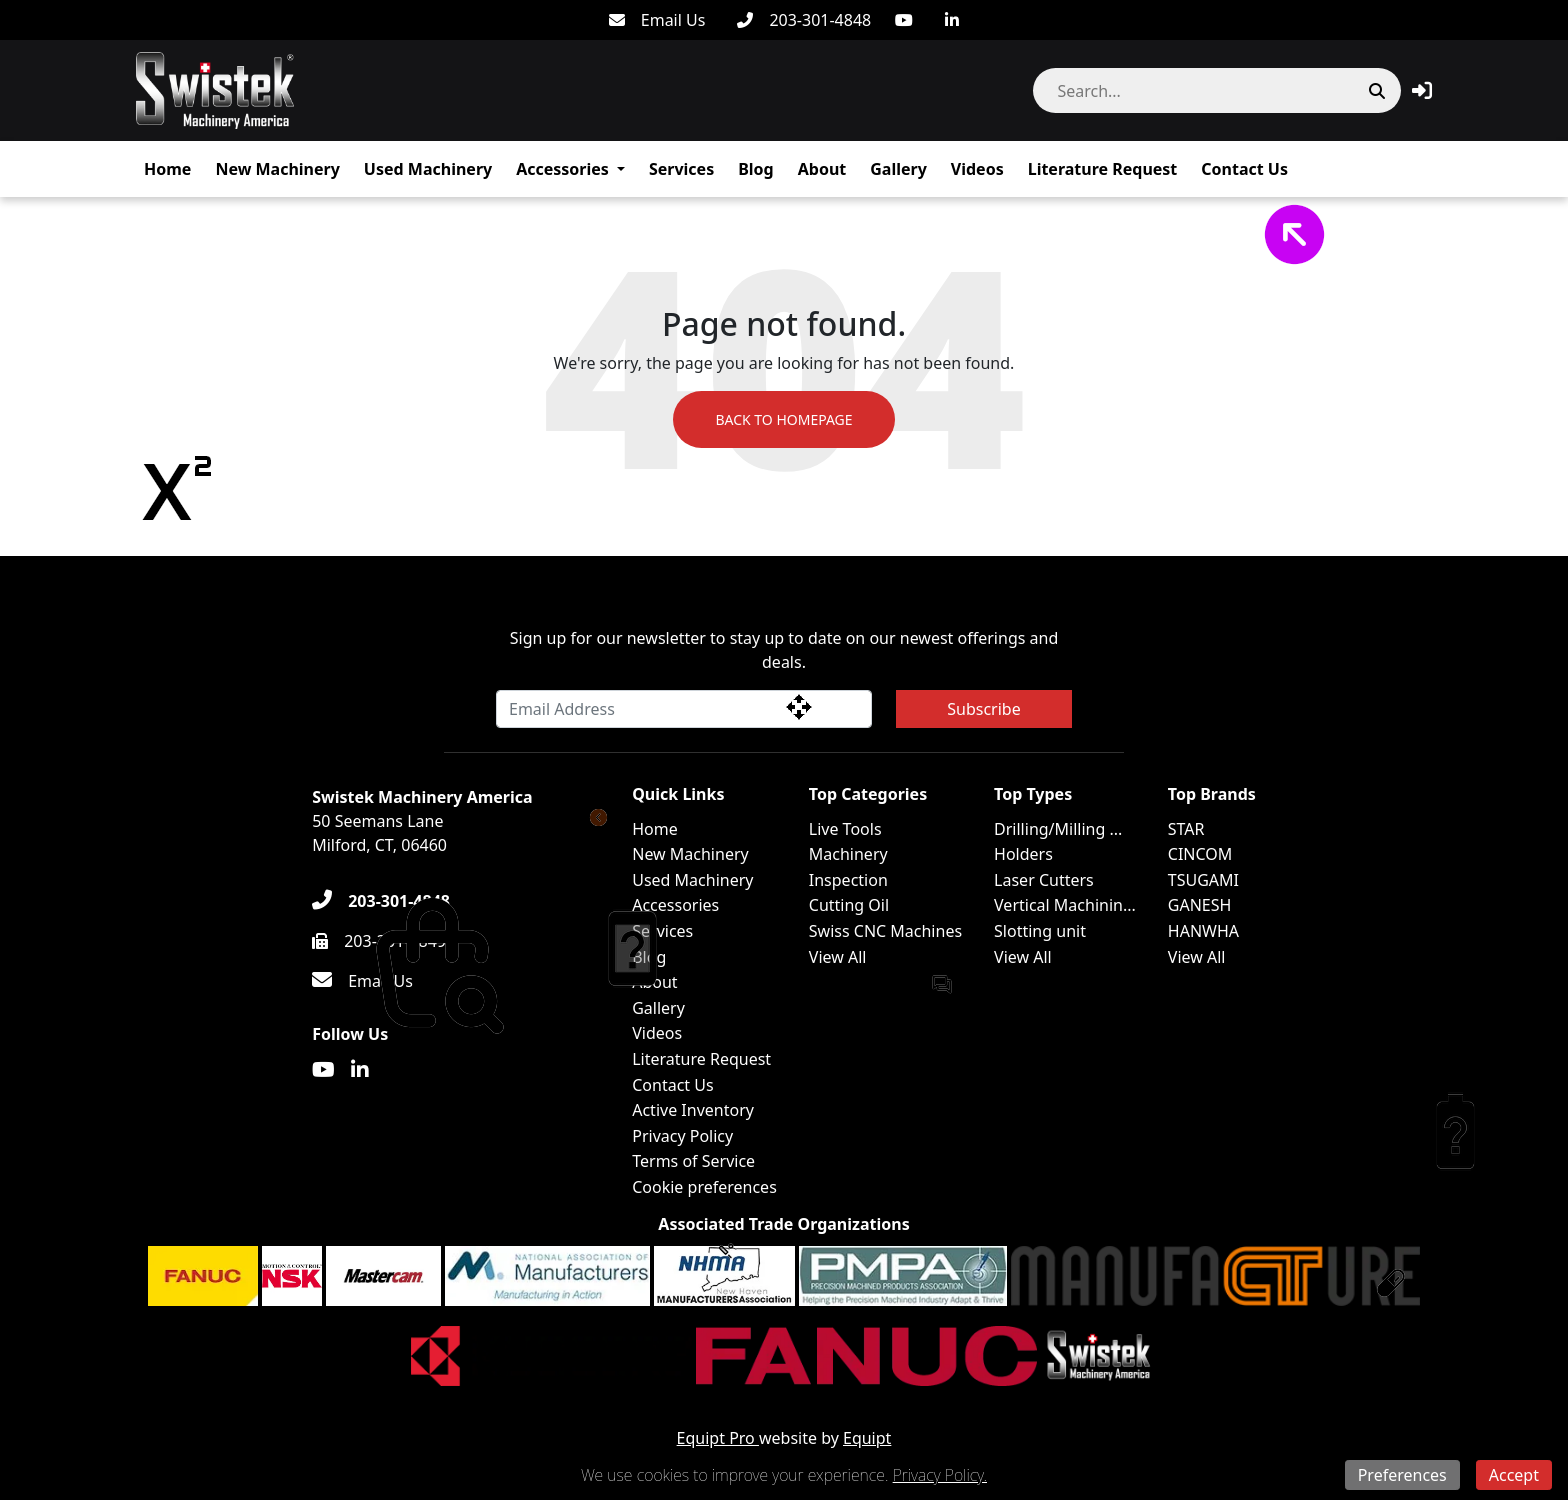  I want to click on unknown or unrecognized device connected, so click(632, 948).